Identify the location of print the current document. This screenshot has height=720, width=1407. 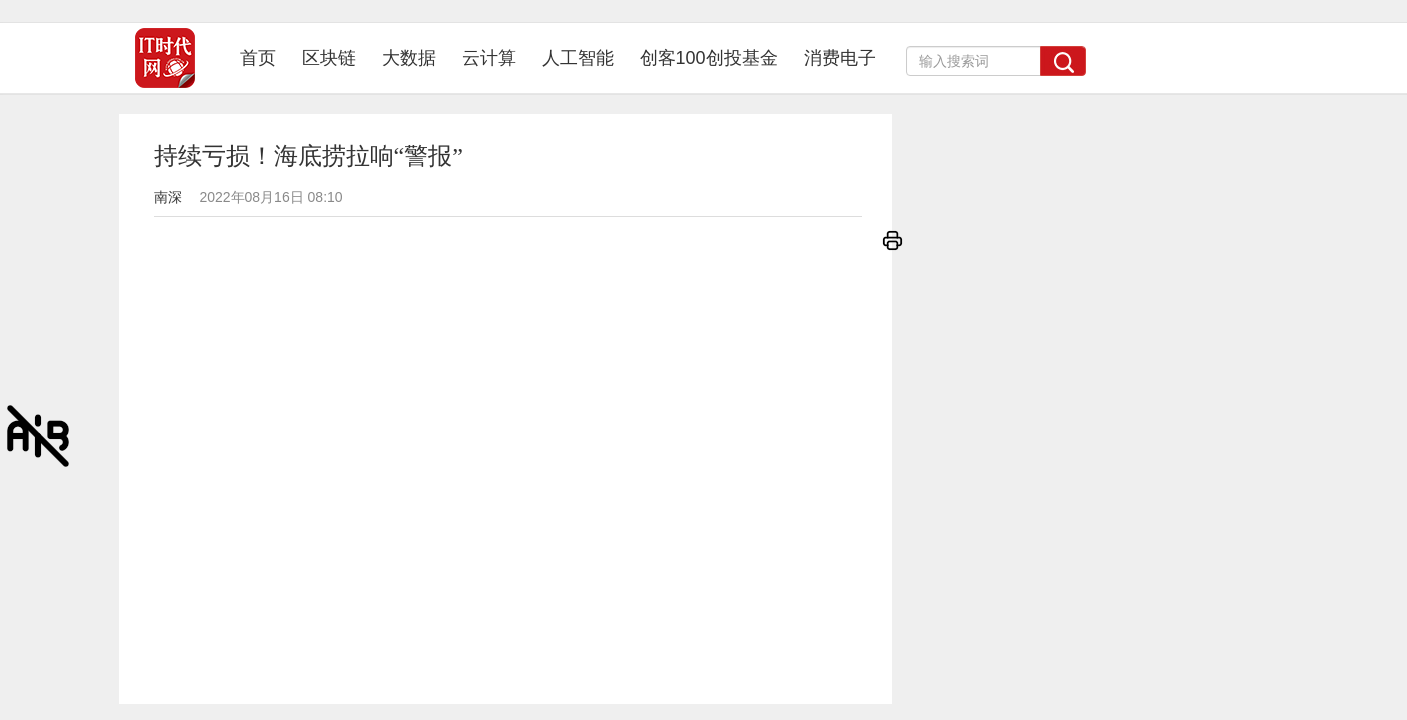
(892, 240).